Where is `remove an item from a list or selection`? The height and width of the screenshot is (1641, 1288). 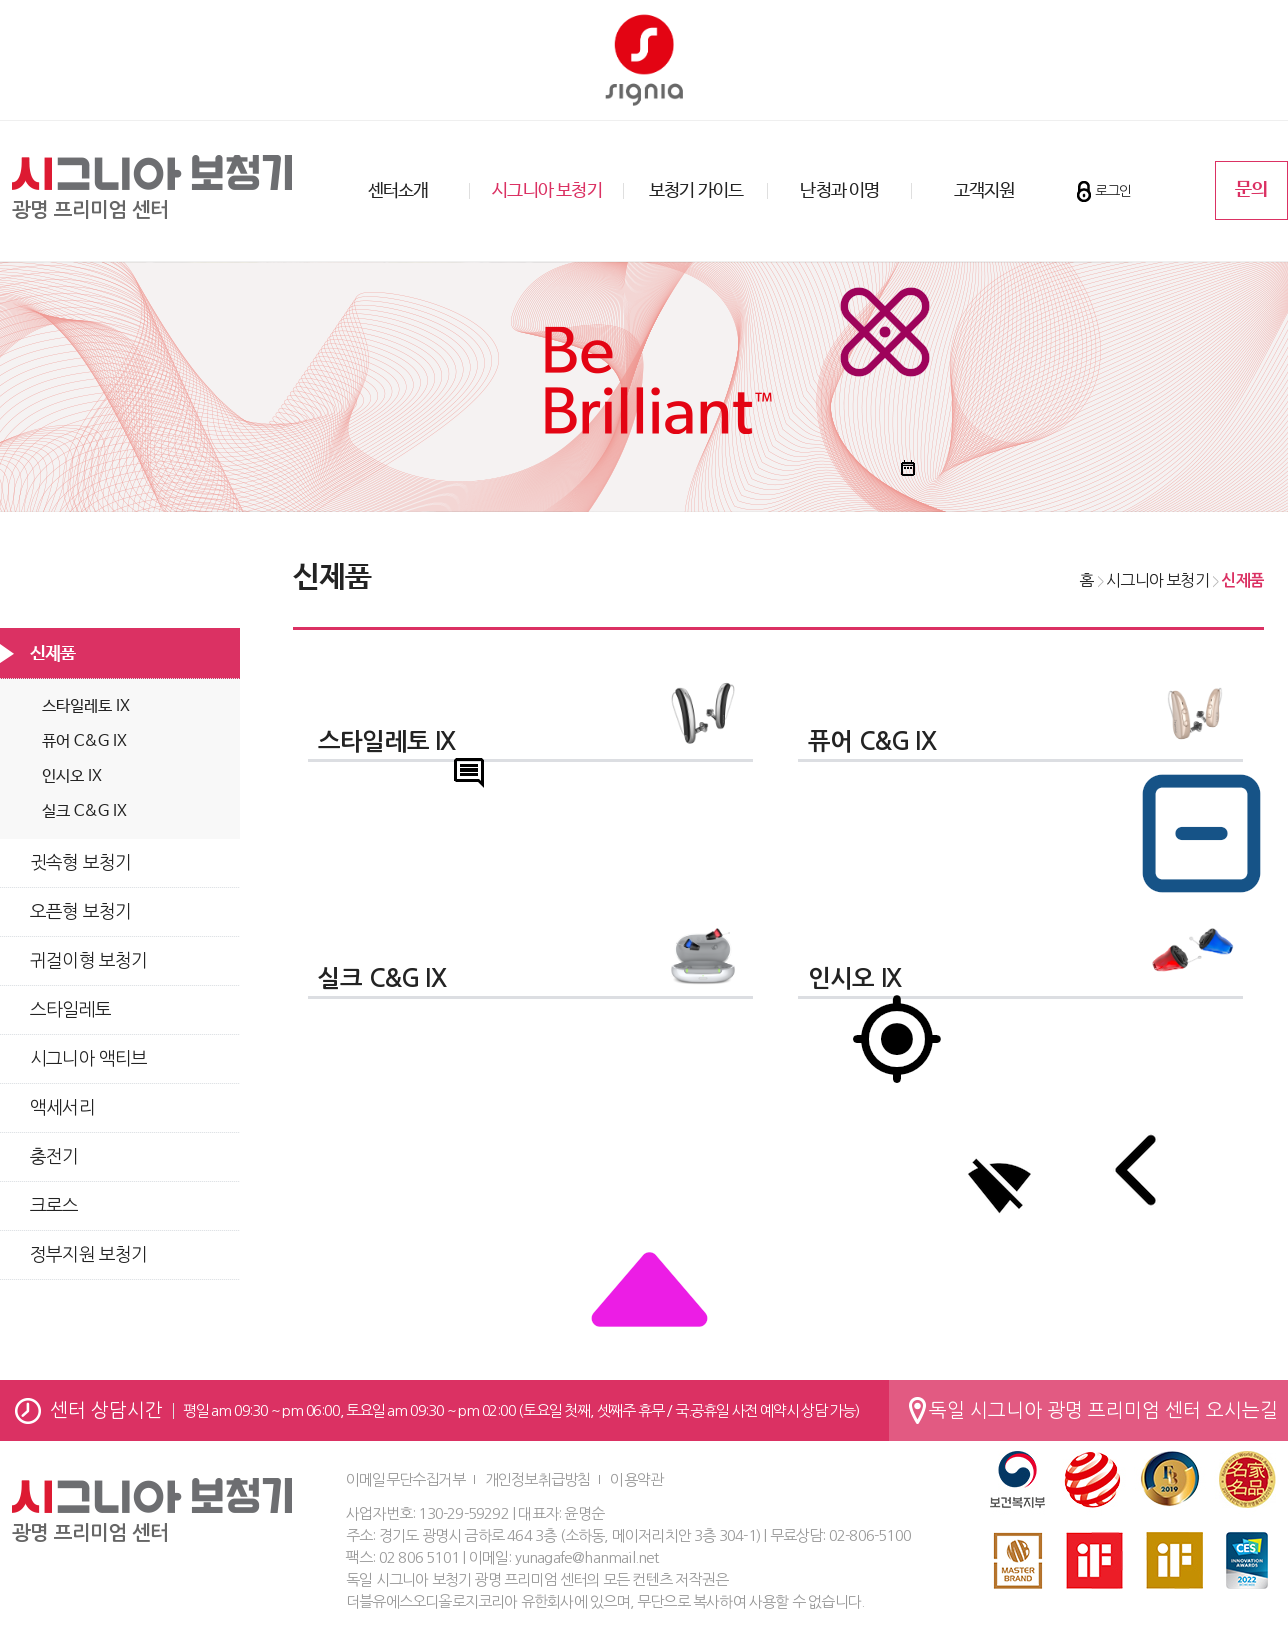
remove an item from a list or selection is located at coordinates (1201, 833).